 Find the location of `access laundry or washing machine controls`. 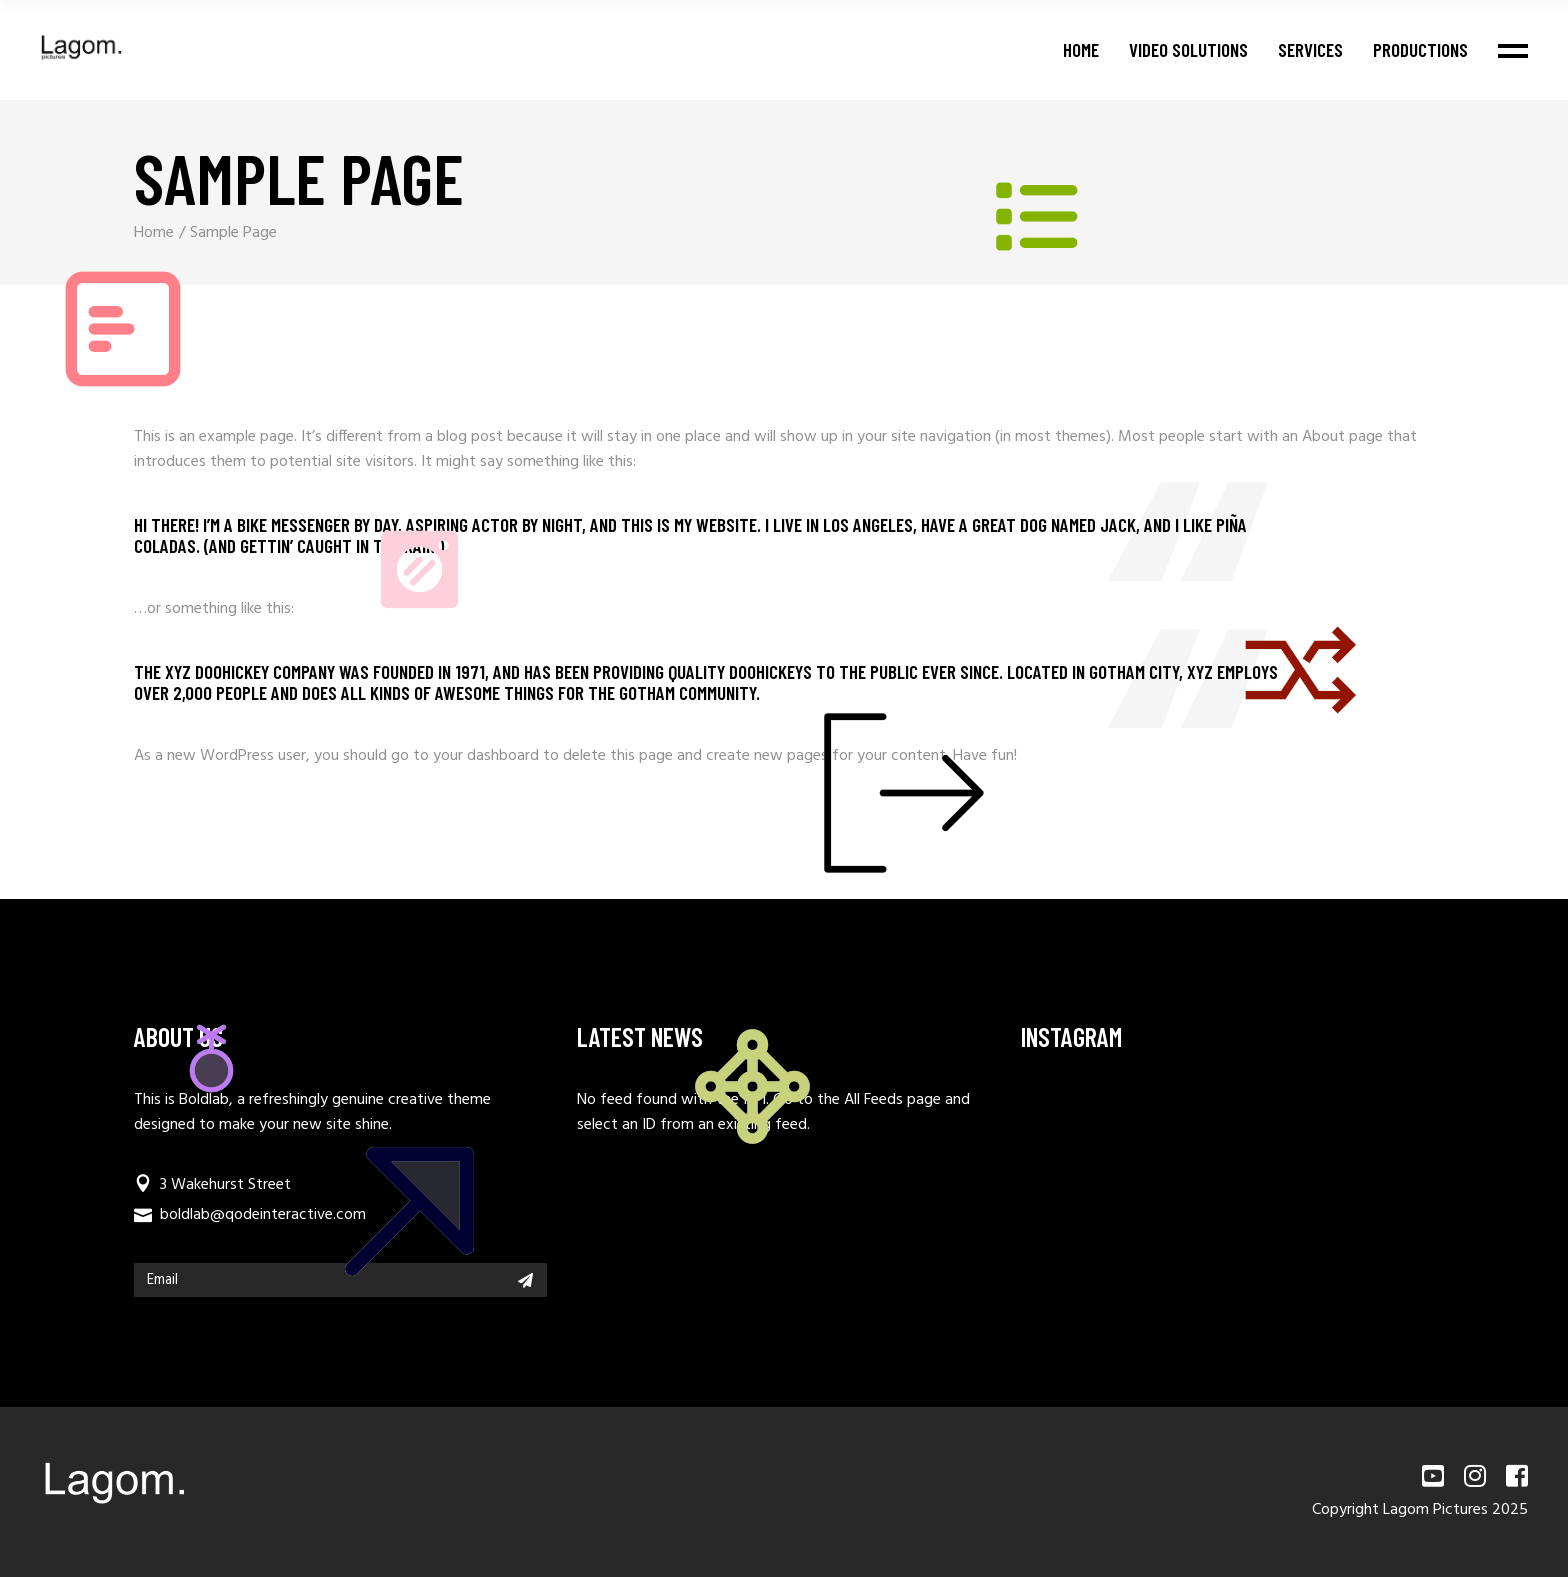

access laundry or washing machine controls is located at coordinates (419, 569).